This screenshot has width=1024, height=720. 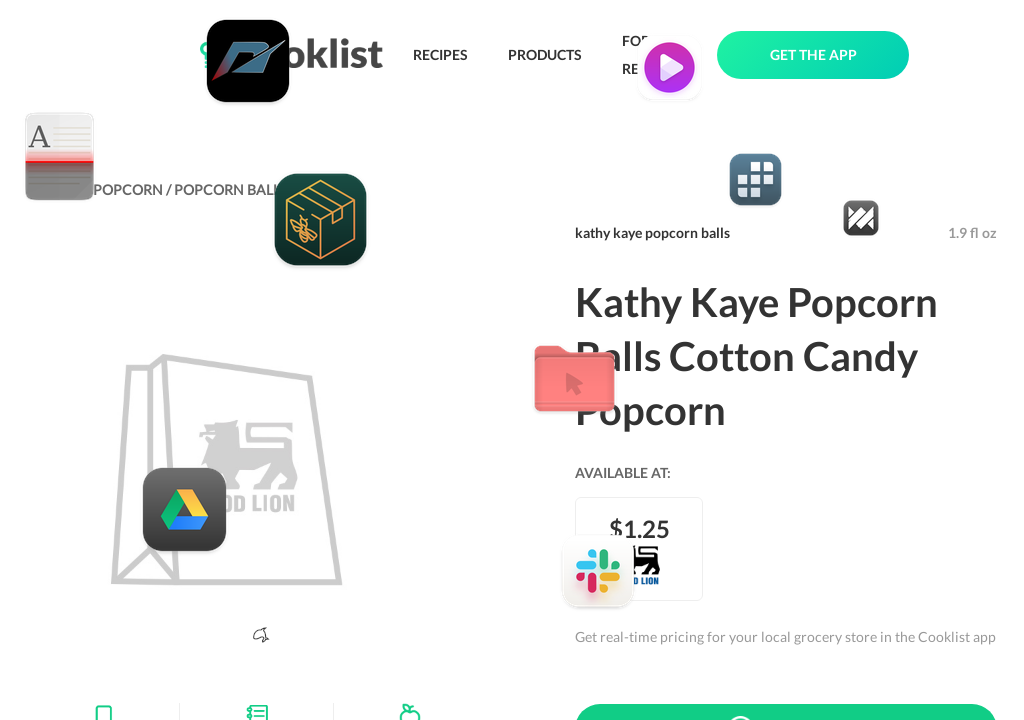 What do you see at coordinates (598, 571) in the screenshot?
I see `open Slack messaging app` at bounding box center [598, 571].